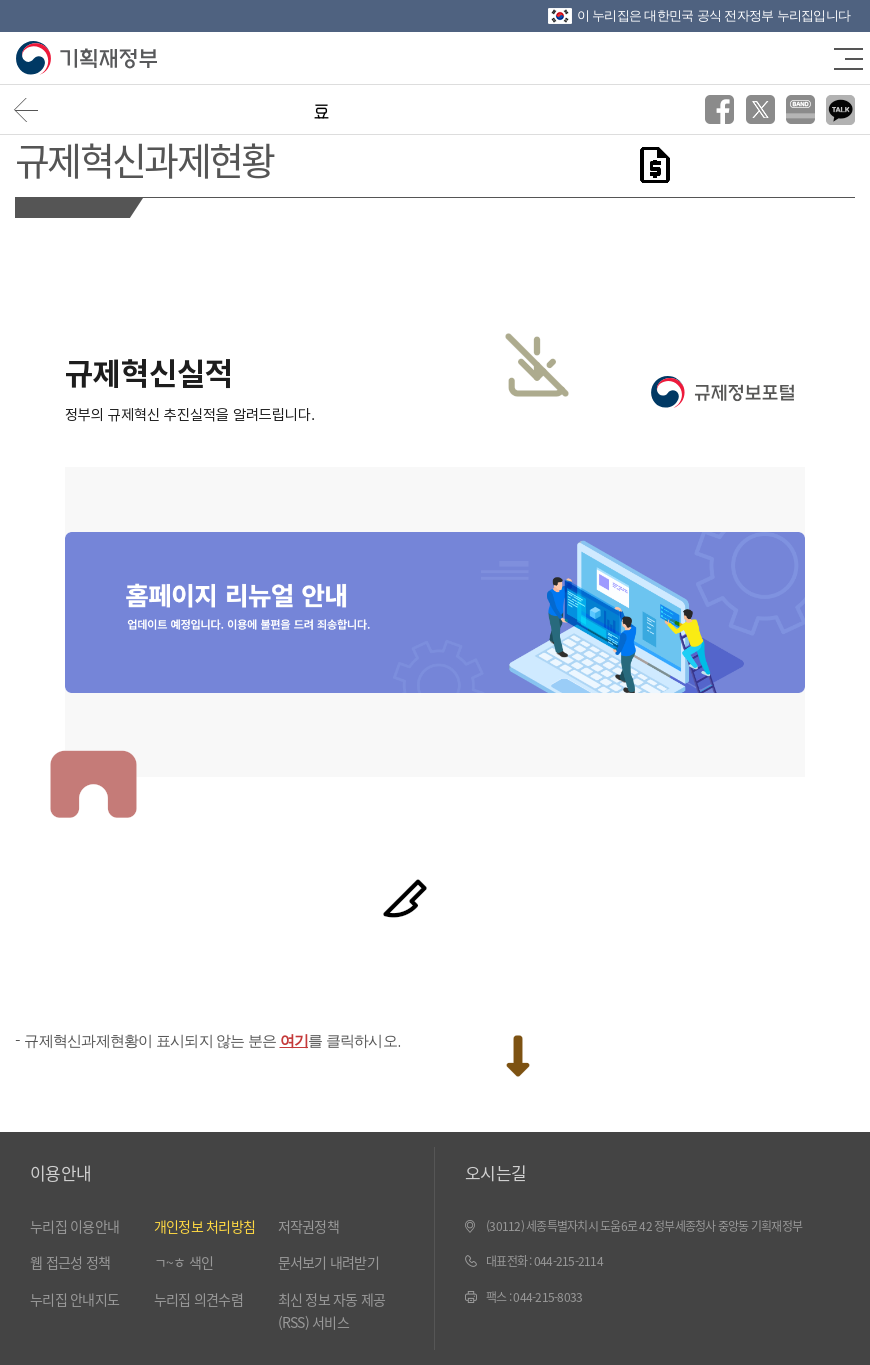  I want to click on download unavailable or disabled, so click(537, 365).